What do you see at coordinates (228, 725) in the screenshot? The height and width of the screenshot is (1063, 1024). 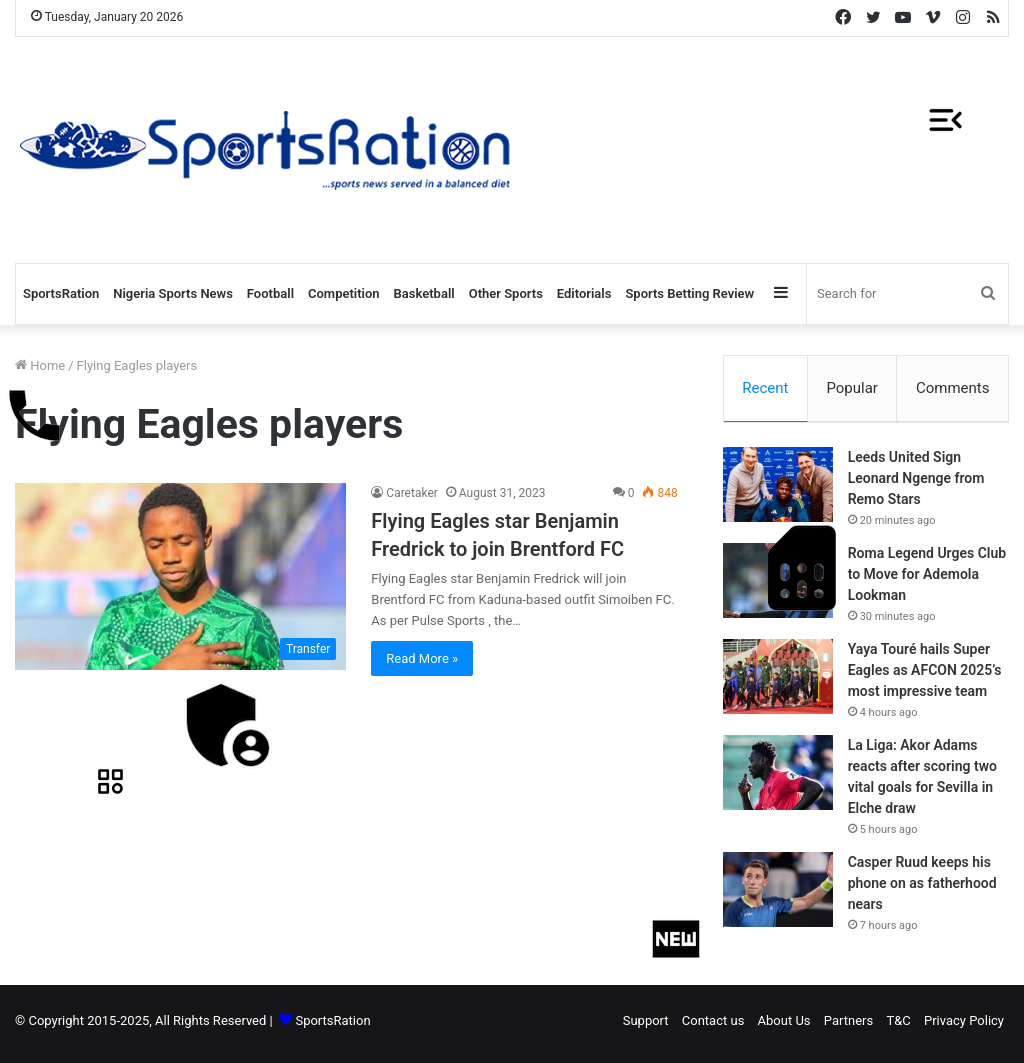 I see `access admin or security settings` at bounding box center [228, 725].